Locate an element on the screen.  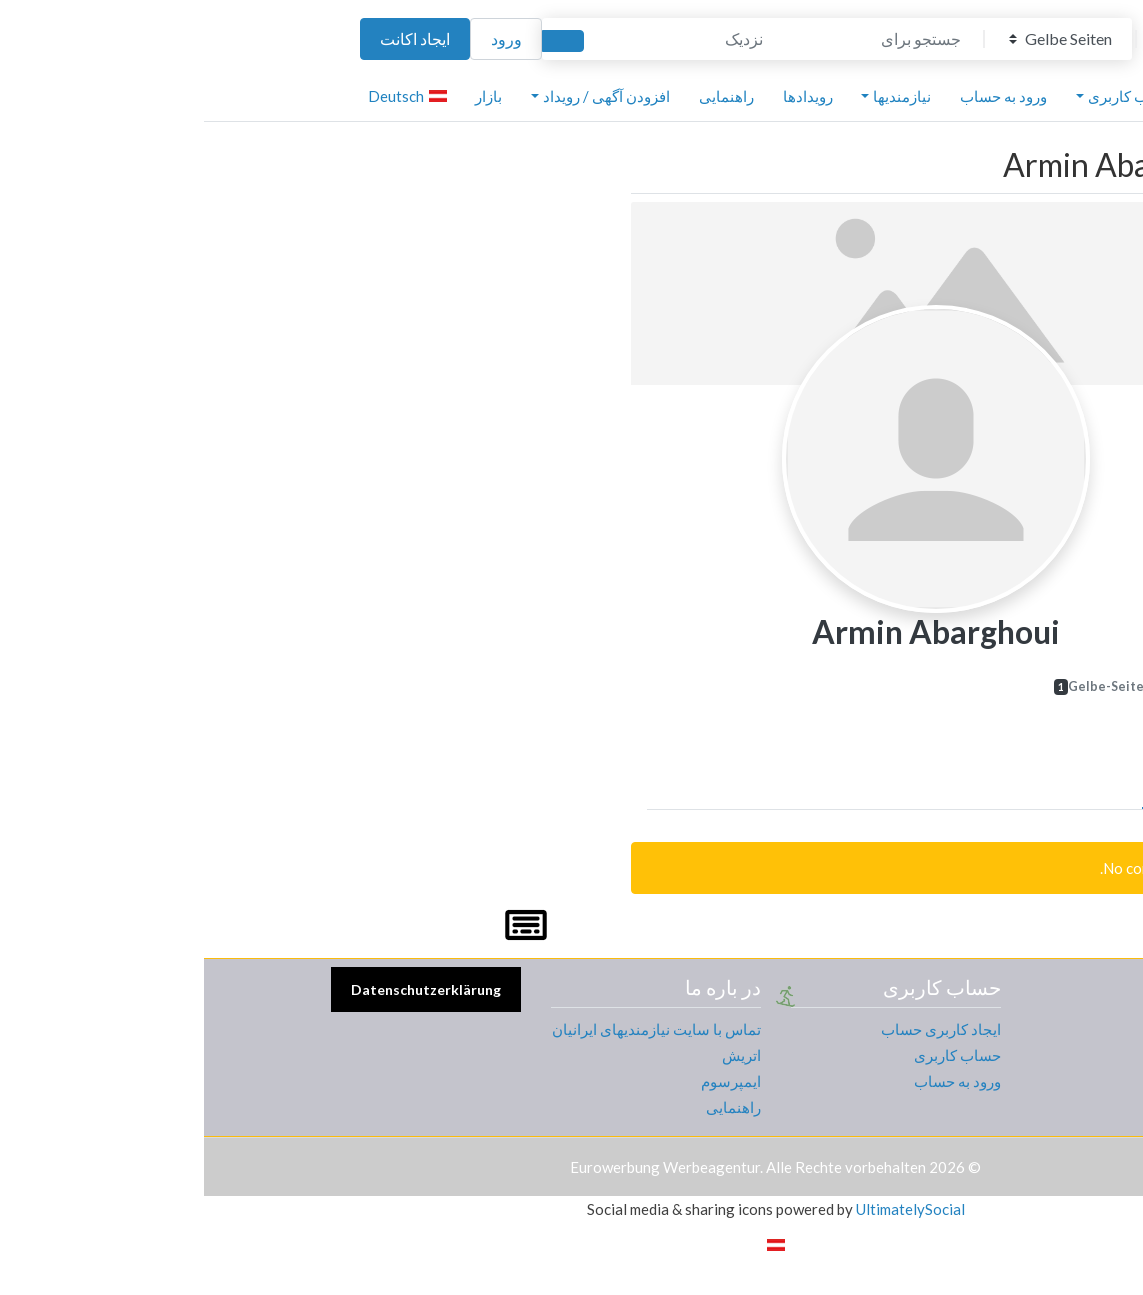
access snowboarding or winter sports content is located at coordinates (785, 996).